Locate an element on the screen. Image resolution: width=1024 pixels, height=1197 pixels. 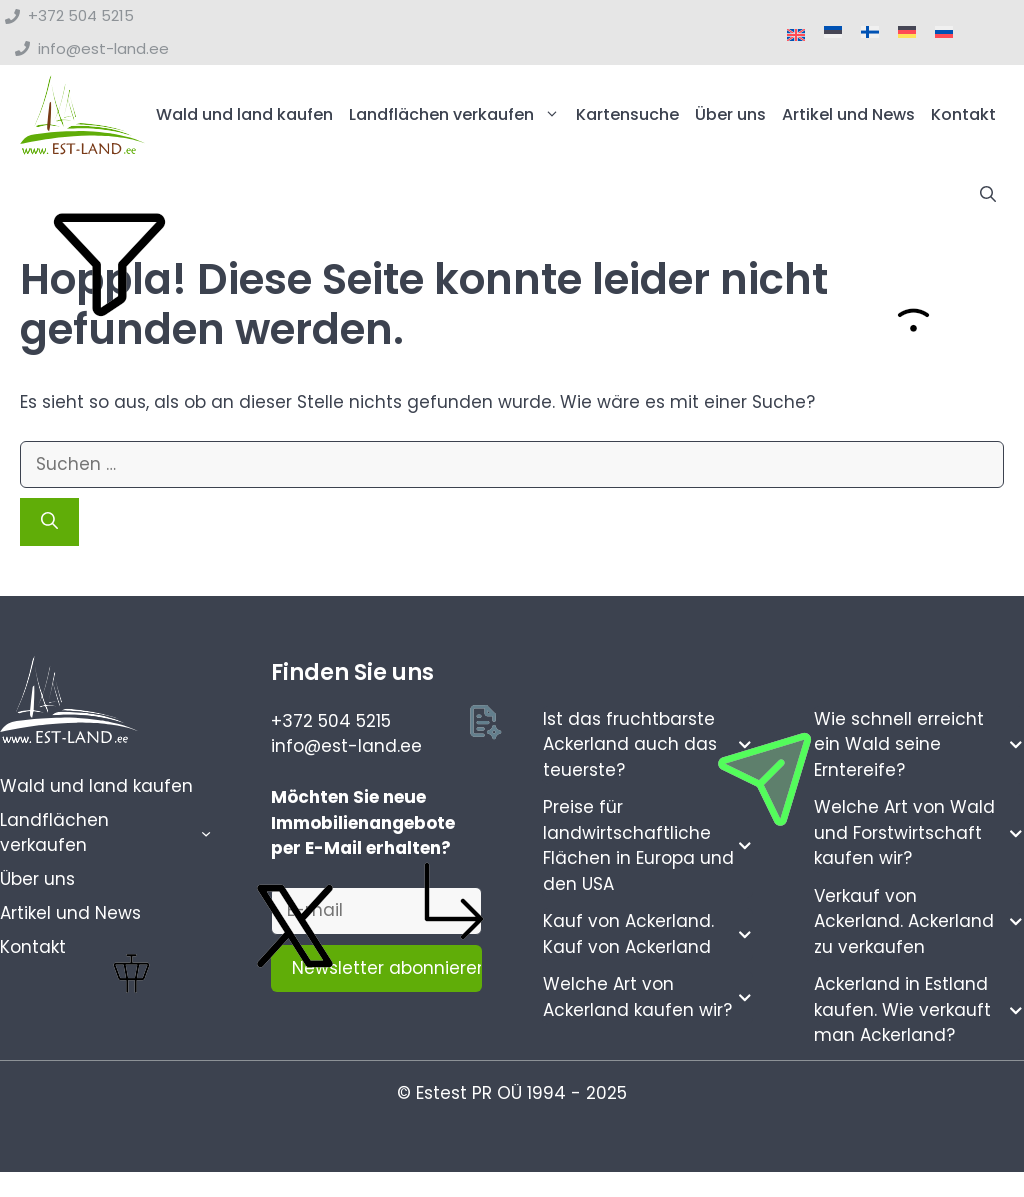
filter or sort content is located at coordinates (109, 260).